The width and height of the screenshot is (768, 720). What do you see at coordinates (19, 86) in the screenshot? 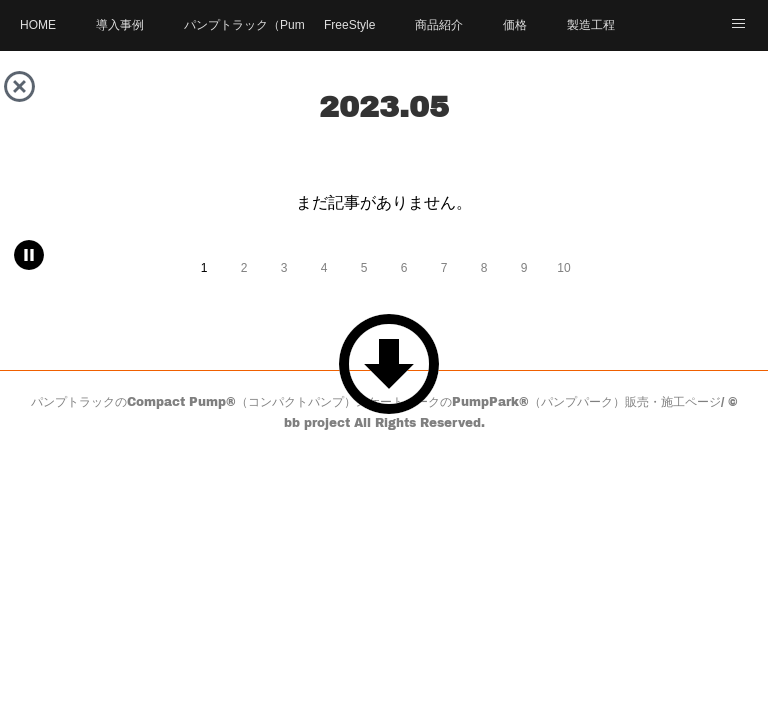
I see `close the current window or dialog` at bounding box center [19, 86].